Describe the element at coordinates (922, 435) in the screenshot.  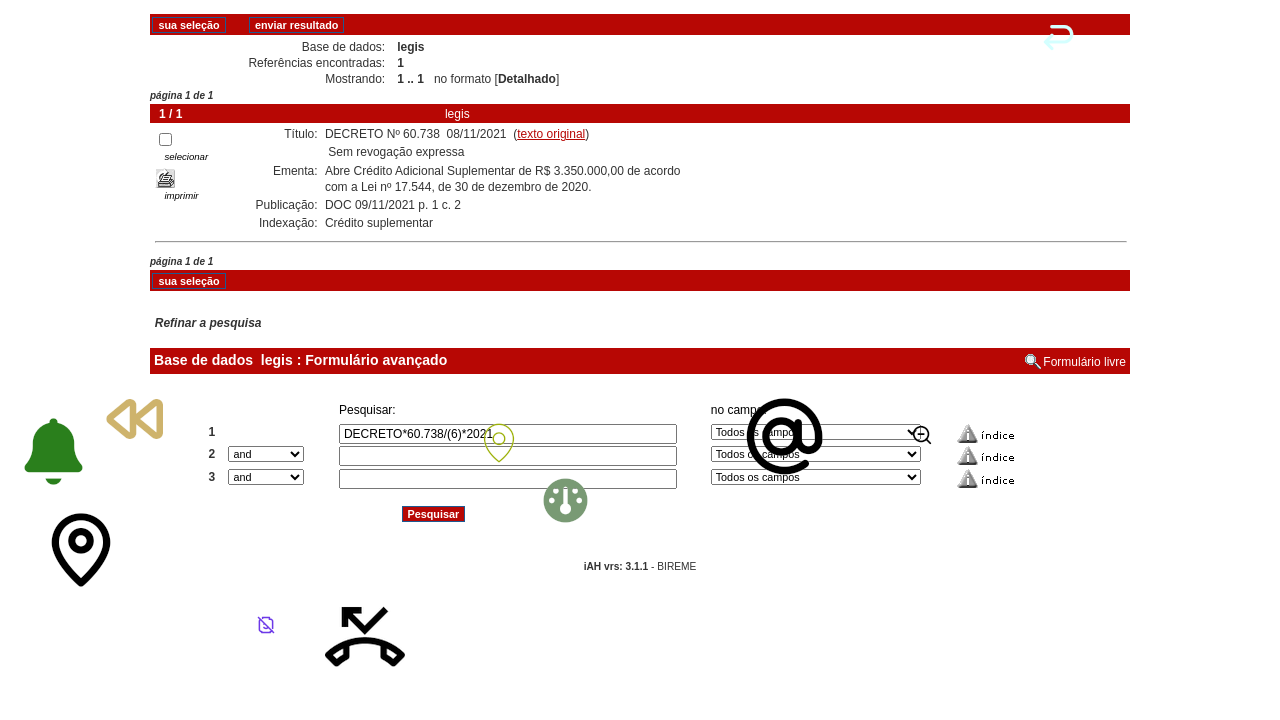
I see `zoom out to see more content` at that location.